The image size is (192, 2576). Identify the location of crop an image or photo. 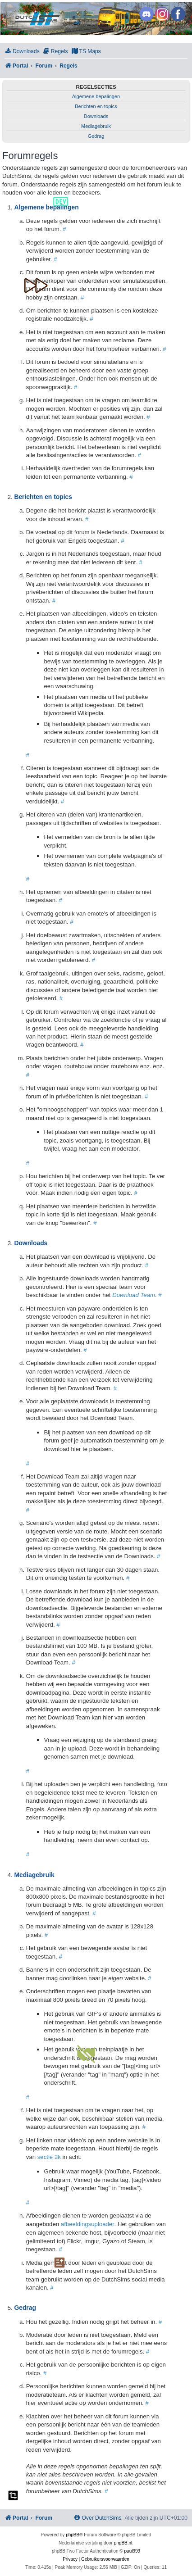
(13, 2495).